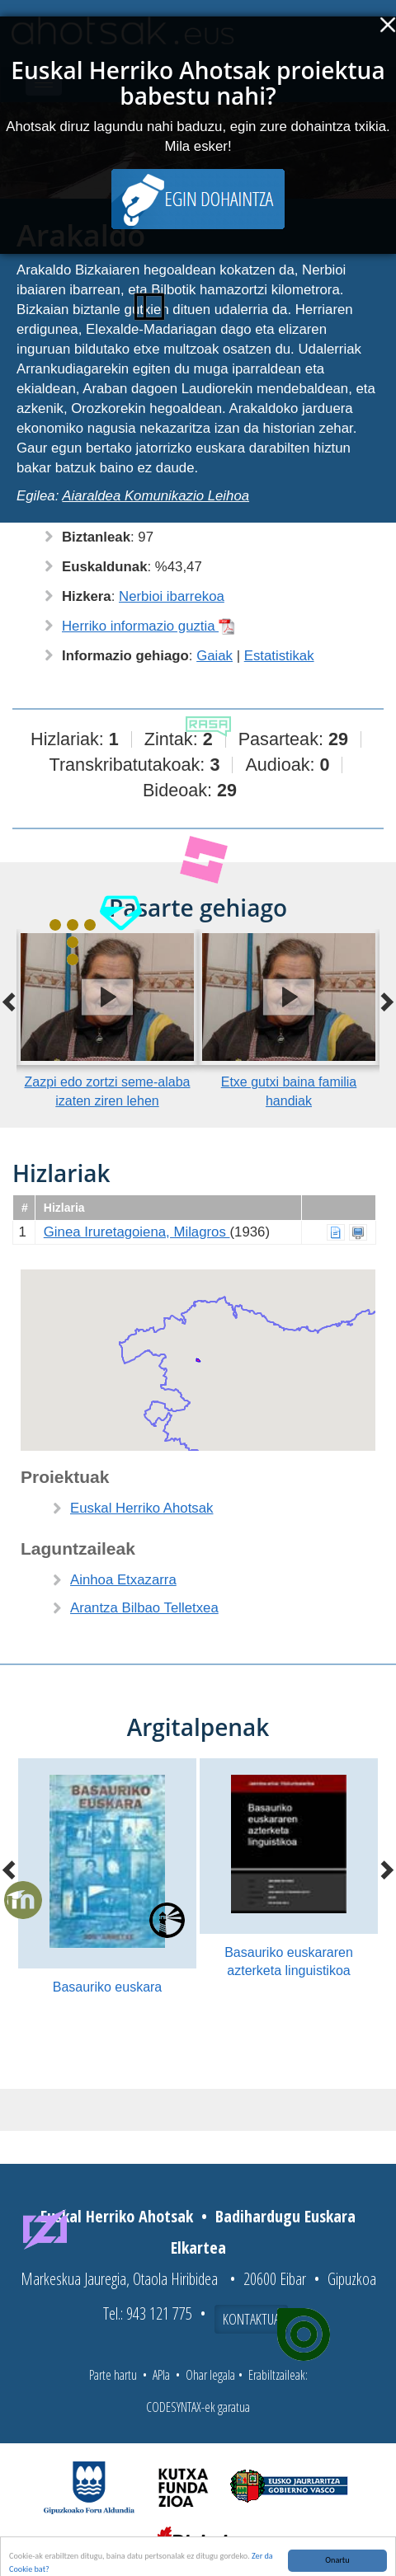  Describe the element at coordinates (45, 2229) in the screenshot. I see `zig programming language logo` at that location.